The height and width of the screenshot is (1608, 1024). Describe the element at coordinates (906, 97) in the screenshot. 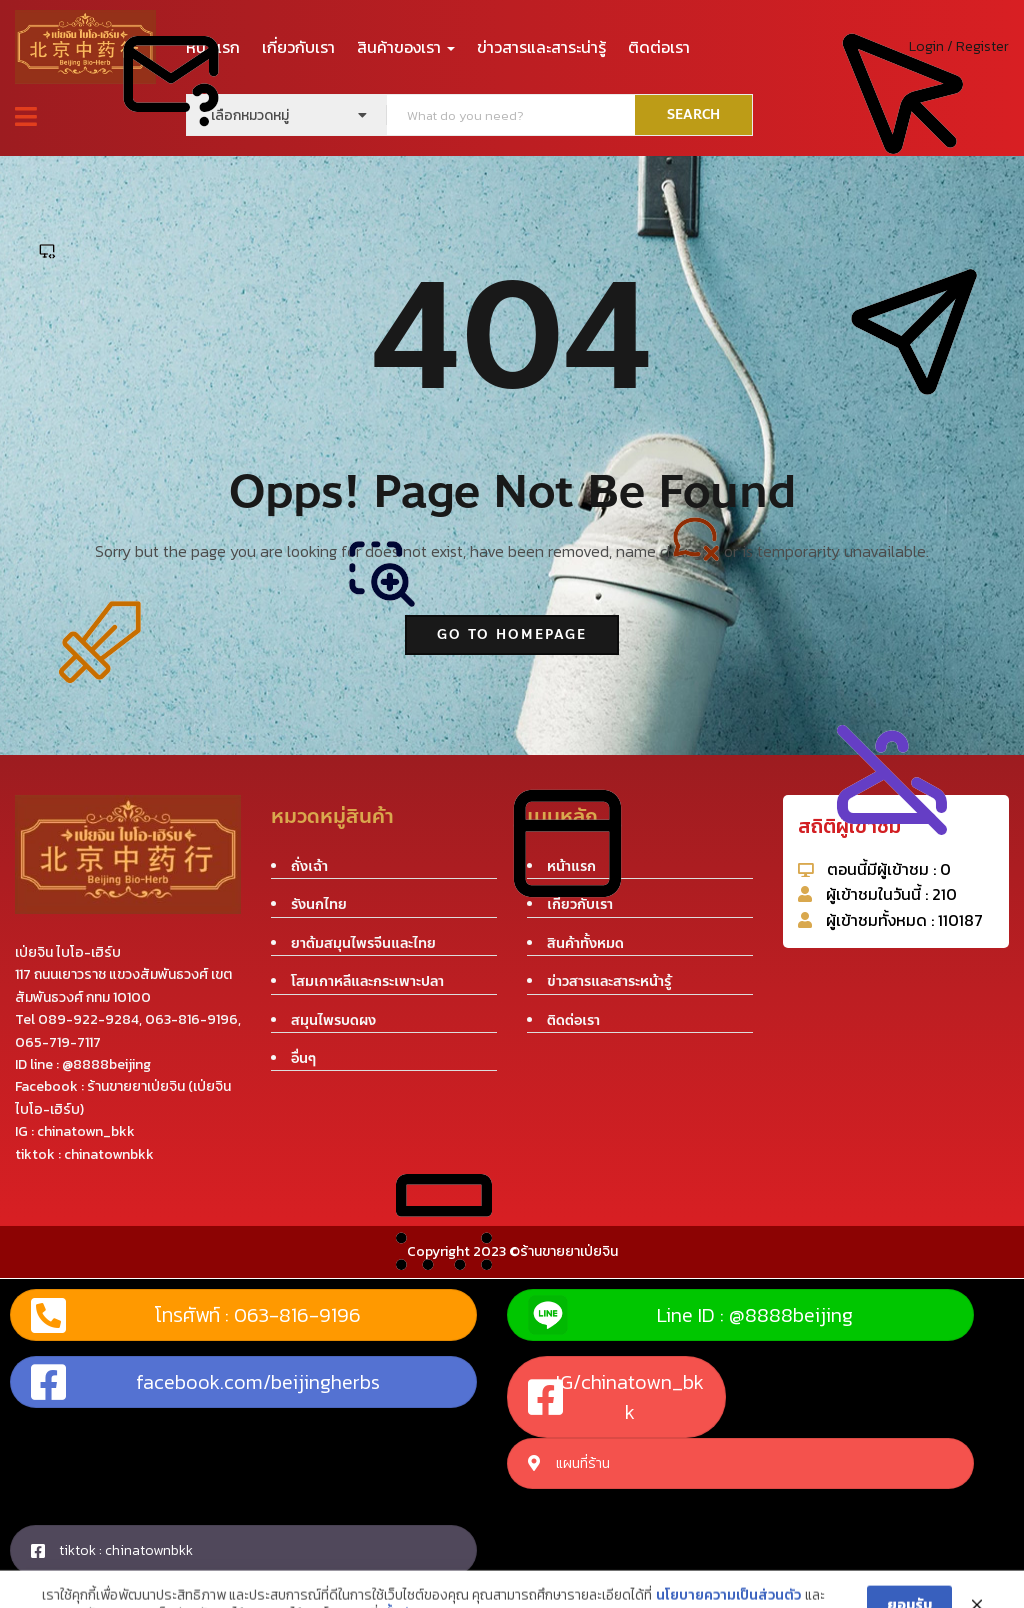

I see `cursor or pointer indicator` at that location.